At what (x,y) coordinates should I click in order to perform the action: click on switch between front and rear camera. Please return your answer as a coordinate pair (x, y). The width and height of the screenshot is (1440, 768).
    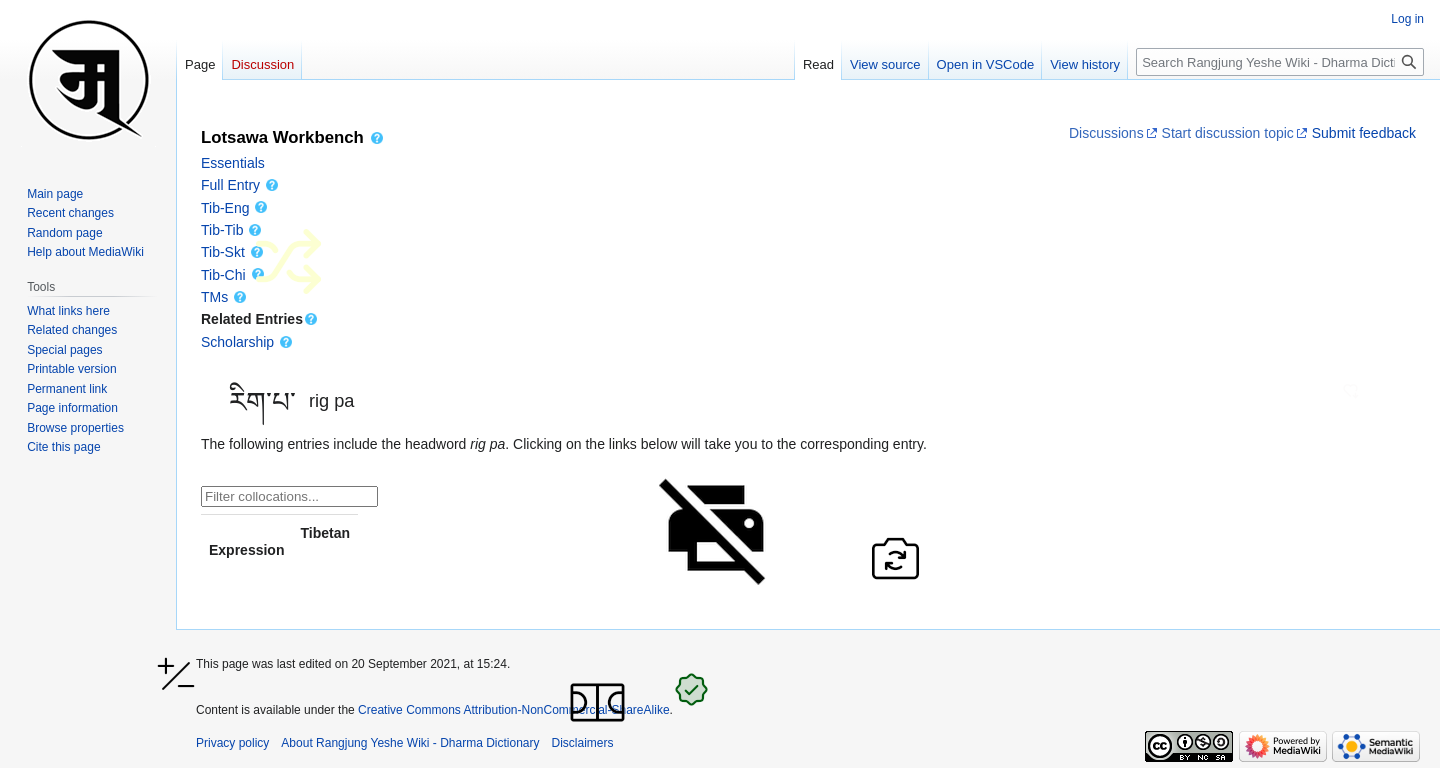
    Looking at the image, I should click on (895, 559).